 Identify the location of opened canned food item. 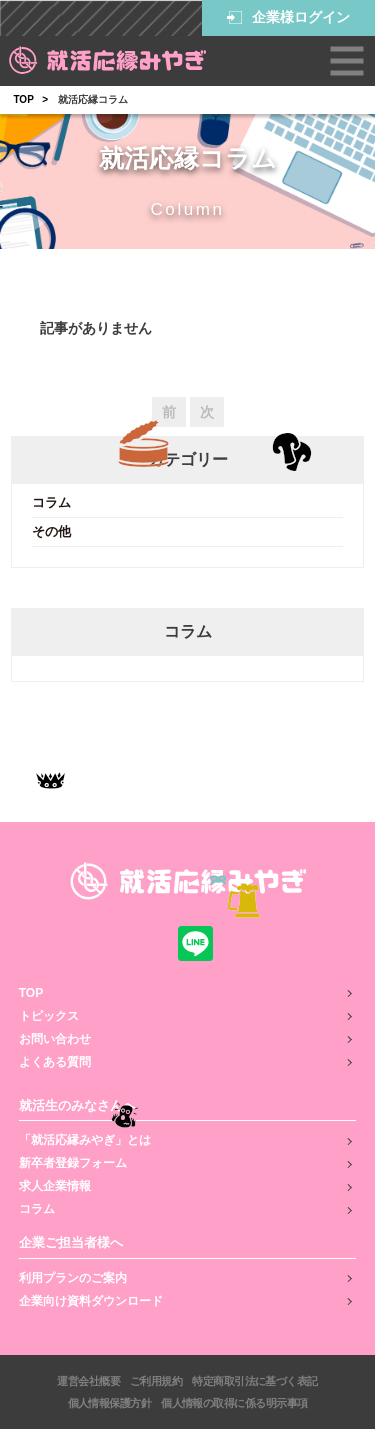
(143, 443).